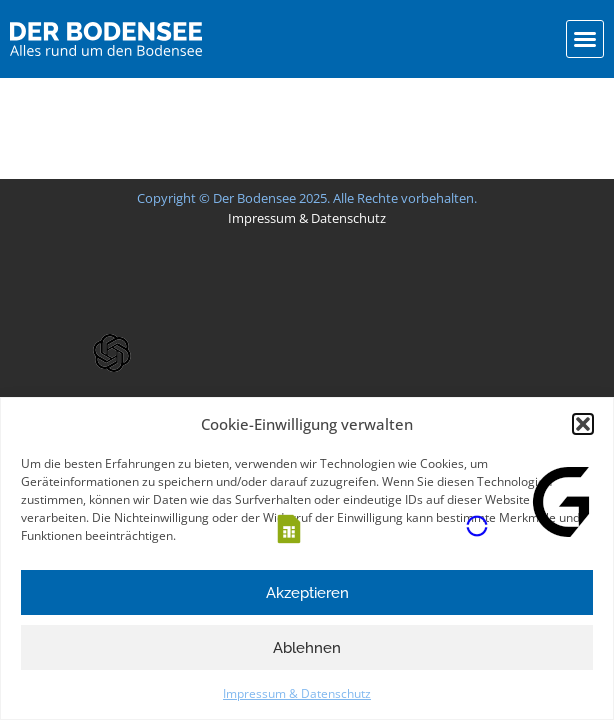 This screenshot has width=614, height=720. What do you see at coordinates (112, 353) in the screenshot?
I see `open the OpenAI app or service` at bounding box center [112, 353].